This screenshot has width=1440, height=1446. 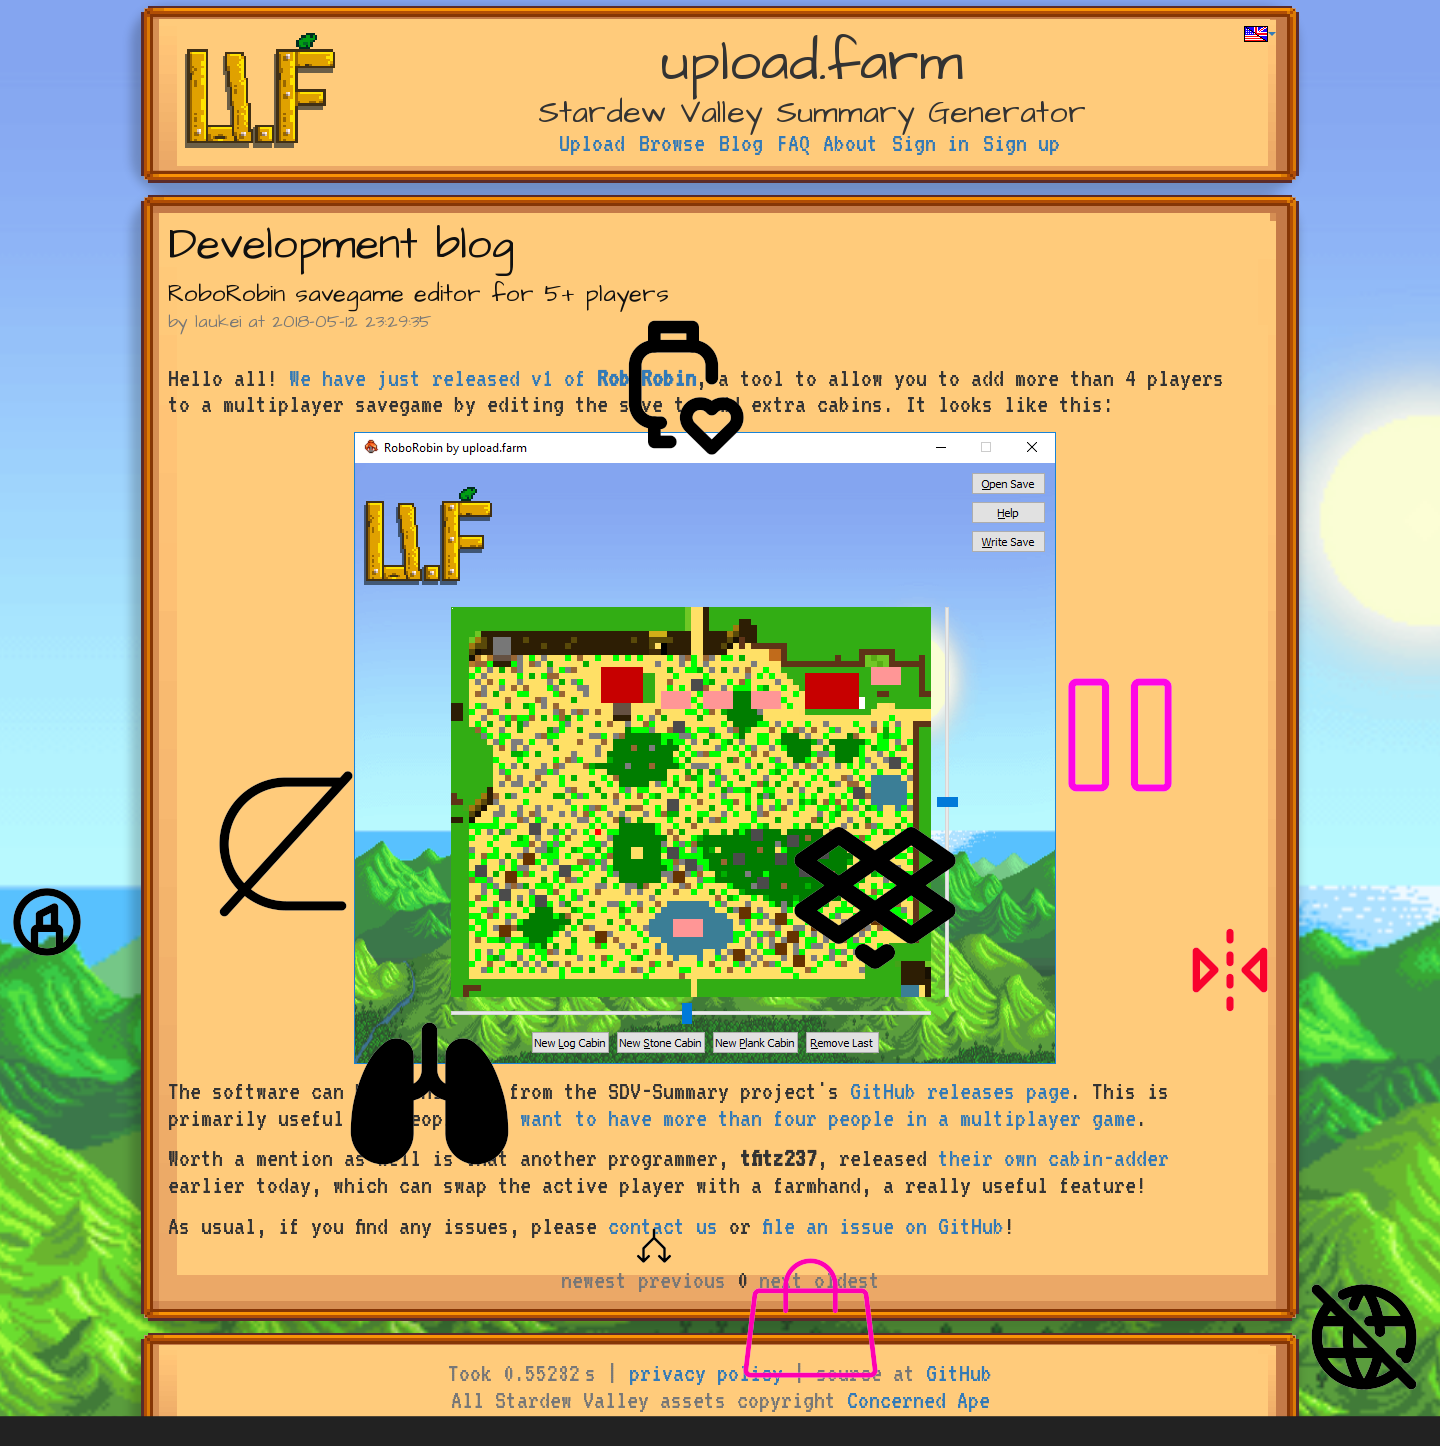 What do you see at coordinates (810, 1325) in the screenshot?
I see `access shopping bag or cart` at bounding box center [810, 1325].